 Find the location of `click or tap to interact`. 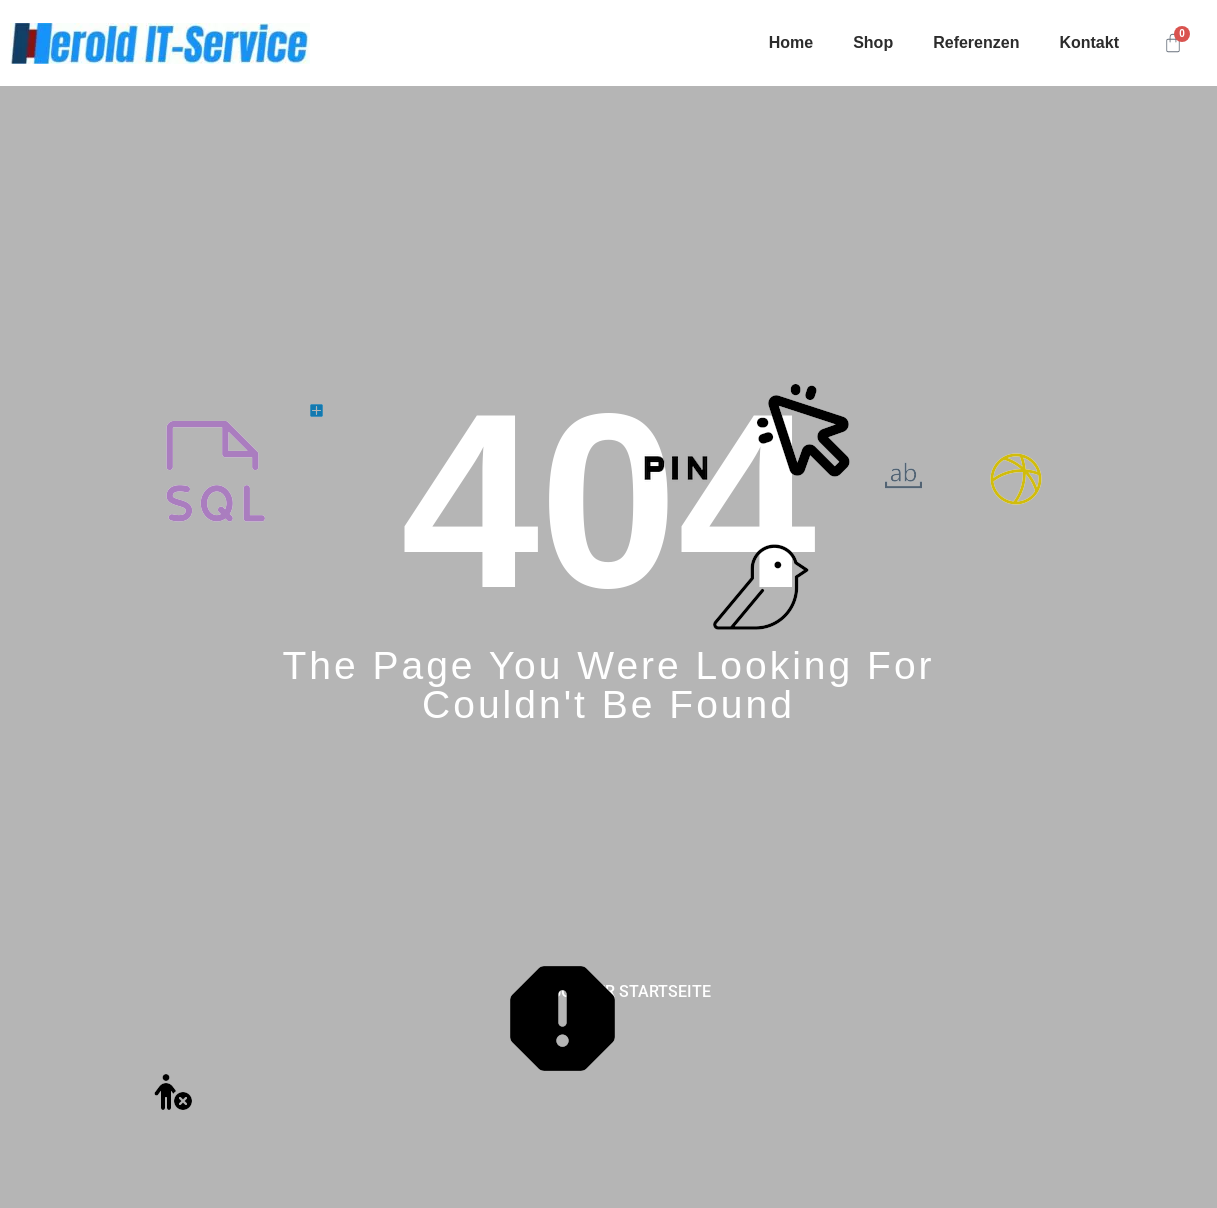

click or tap to interact is located at coordinates (808, 435).